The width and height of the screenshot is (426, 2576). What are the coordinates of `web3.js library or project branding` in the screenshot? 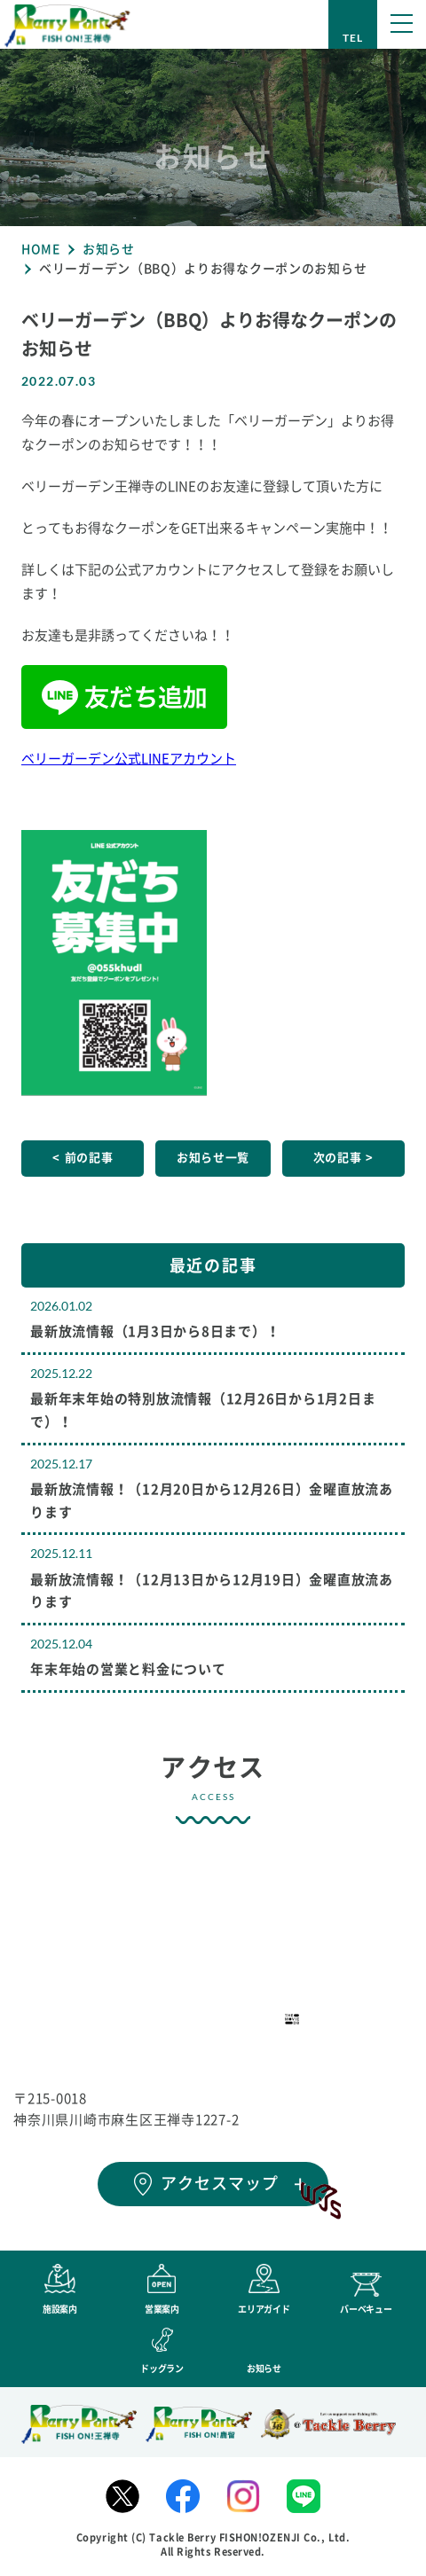 It's located at (320, 2200).